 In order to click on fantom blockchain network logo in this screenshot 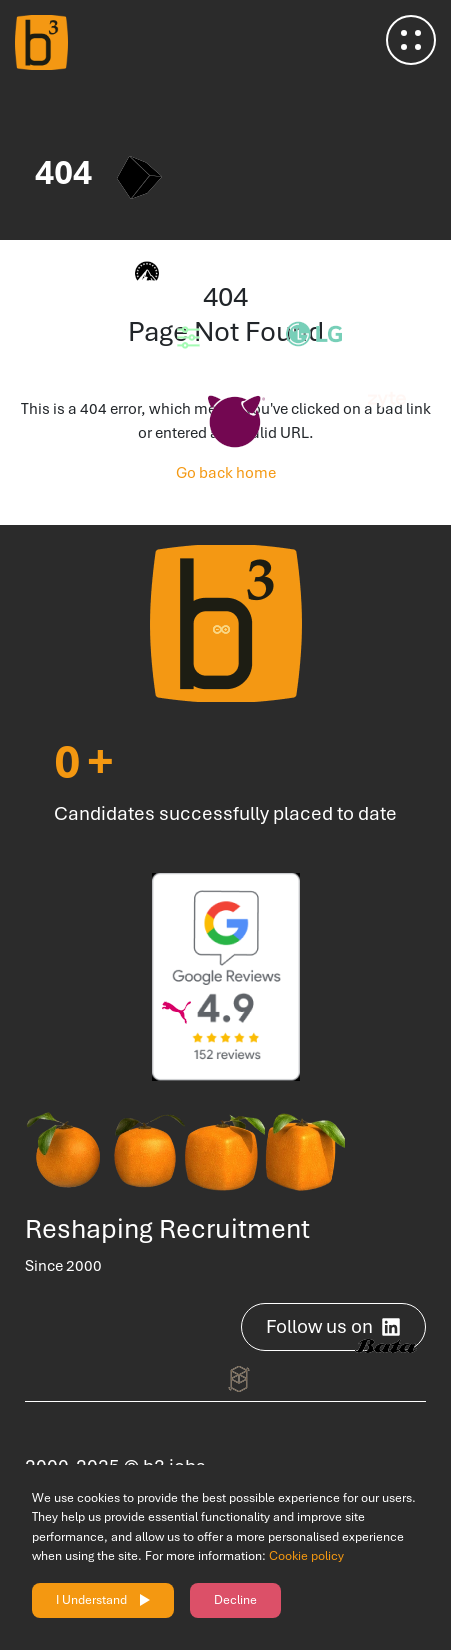, I will do `click(239, 1379)`.